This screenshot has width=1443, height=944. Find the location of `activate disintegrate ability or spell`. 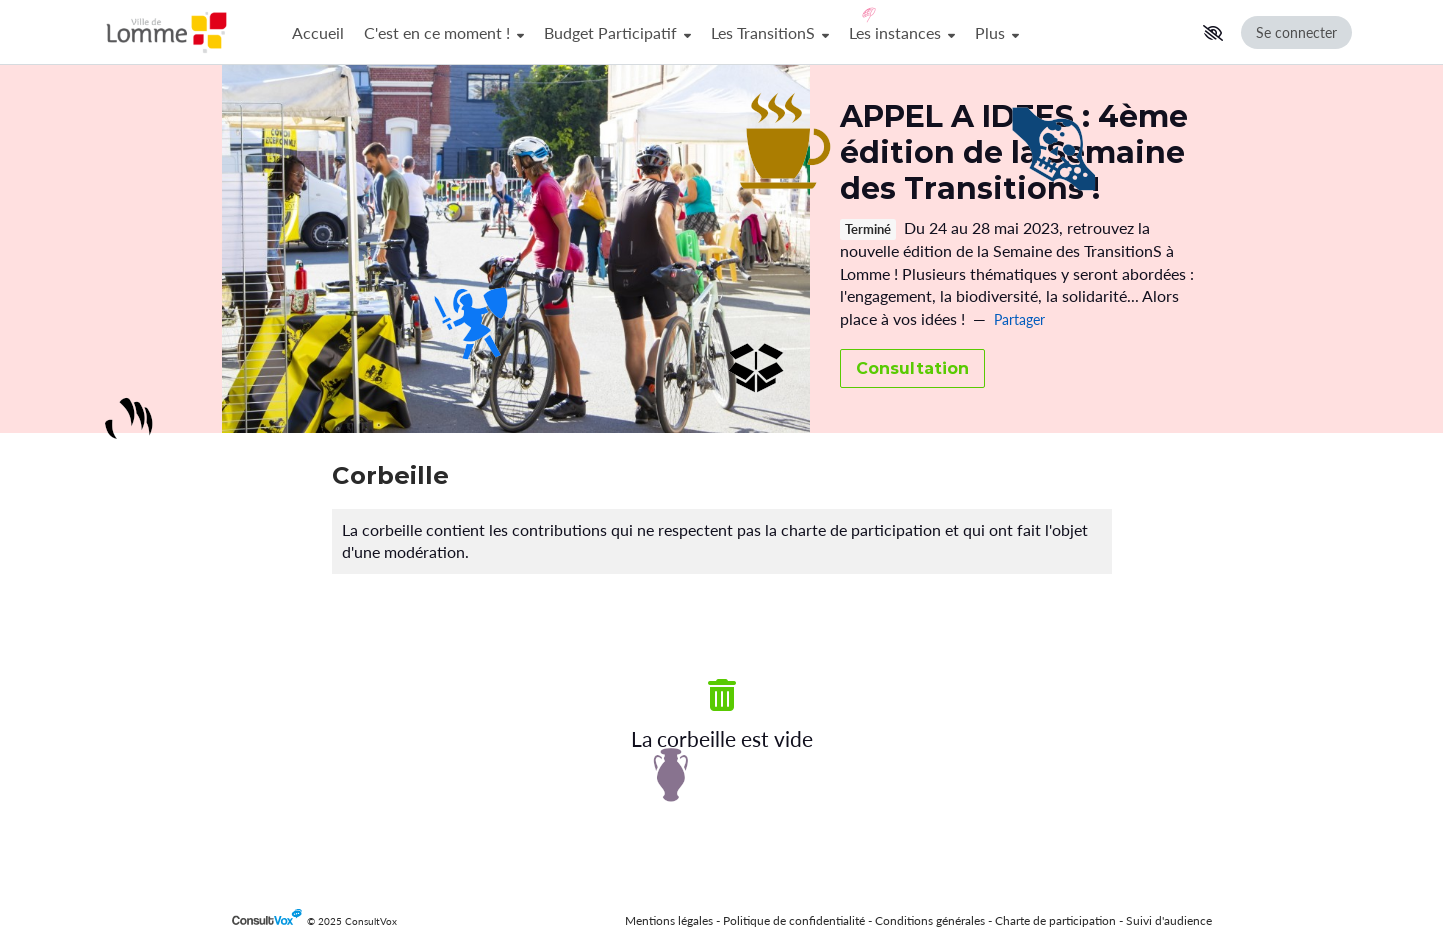

activate disintegrate ability or spell is located at coordinates (1053, 148).